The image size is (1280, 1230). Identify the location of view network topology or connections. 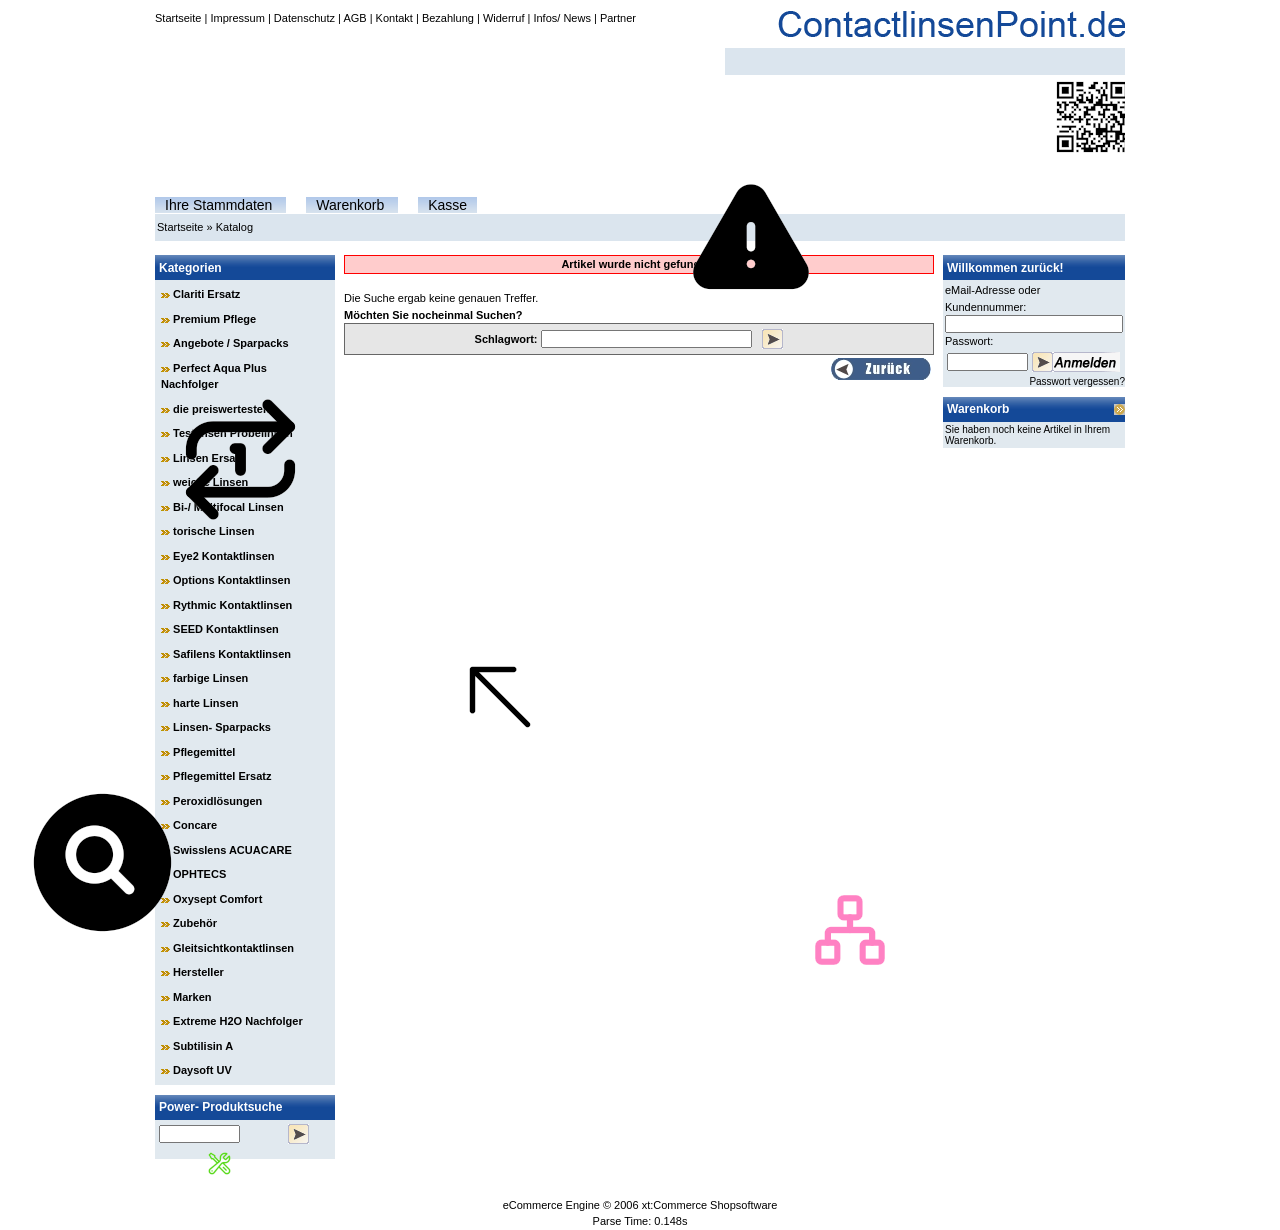
(850, 930).